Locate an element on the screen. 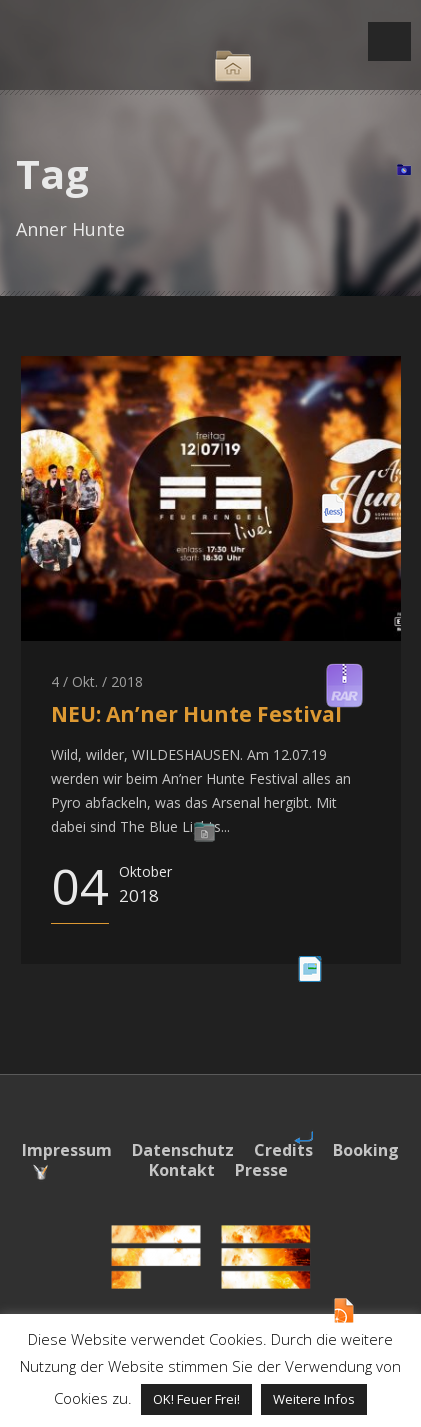 Image resolution: width=421 pixels, height=1427 pixels. open wondershare pixcut project folder is located at coordinates (404, 170).